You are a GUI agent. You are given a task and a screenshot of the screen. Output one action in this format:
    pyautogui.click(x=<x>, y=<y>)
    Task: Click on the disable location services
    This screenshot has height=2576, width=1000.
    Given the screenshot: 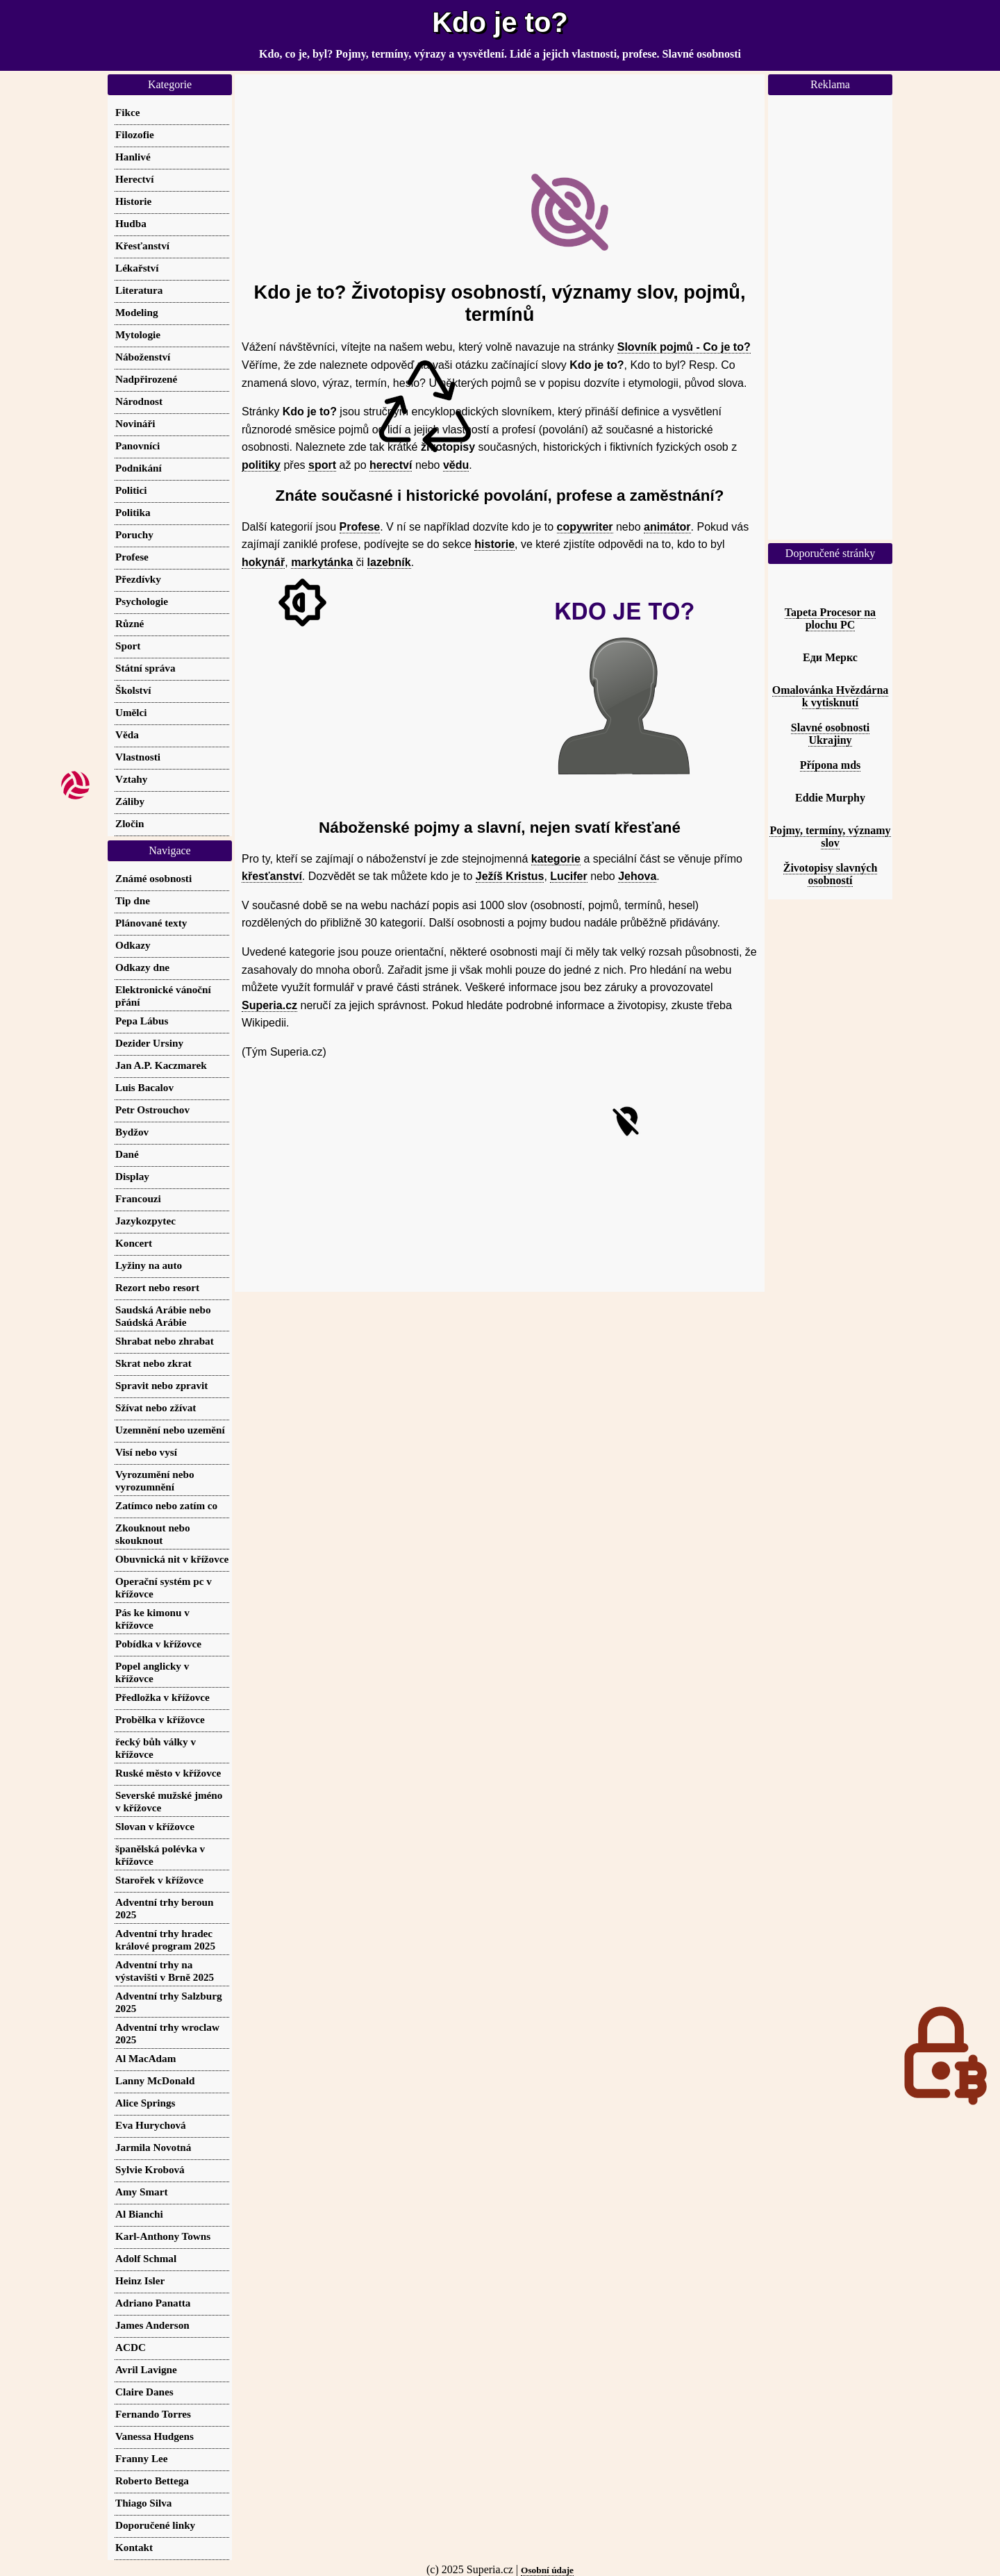 What is the action you would take?
    pyautogui.click(x=627, y=1122)
    